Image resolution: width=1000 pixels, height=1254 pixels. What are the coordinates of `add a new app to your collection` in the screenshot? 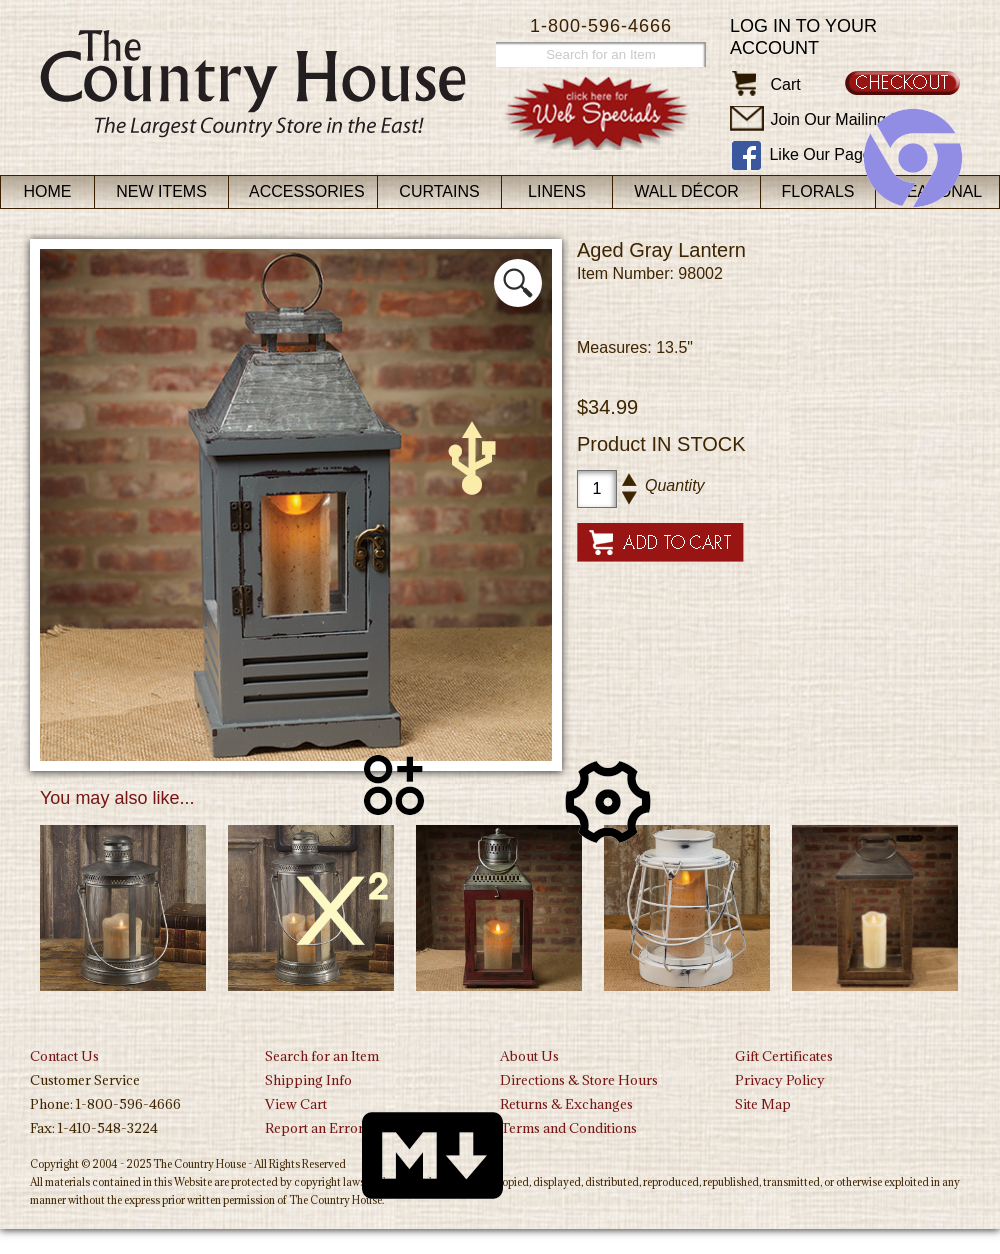 It's located at (394, 785).